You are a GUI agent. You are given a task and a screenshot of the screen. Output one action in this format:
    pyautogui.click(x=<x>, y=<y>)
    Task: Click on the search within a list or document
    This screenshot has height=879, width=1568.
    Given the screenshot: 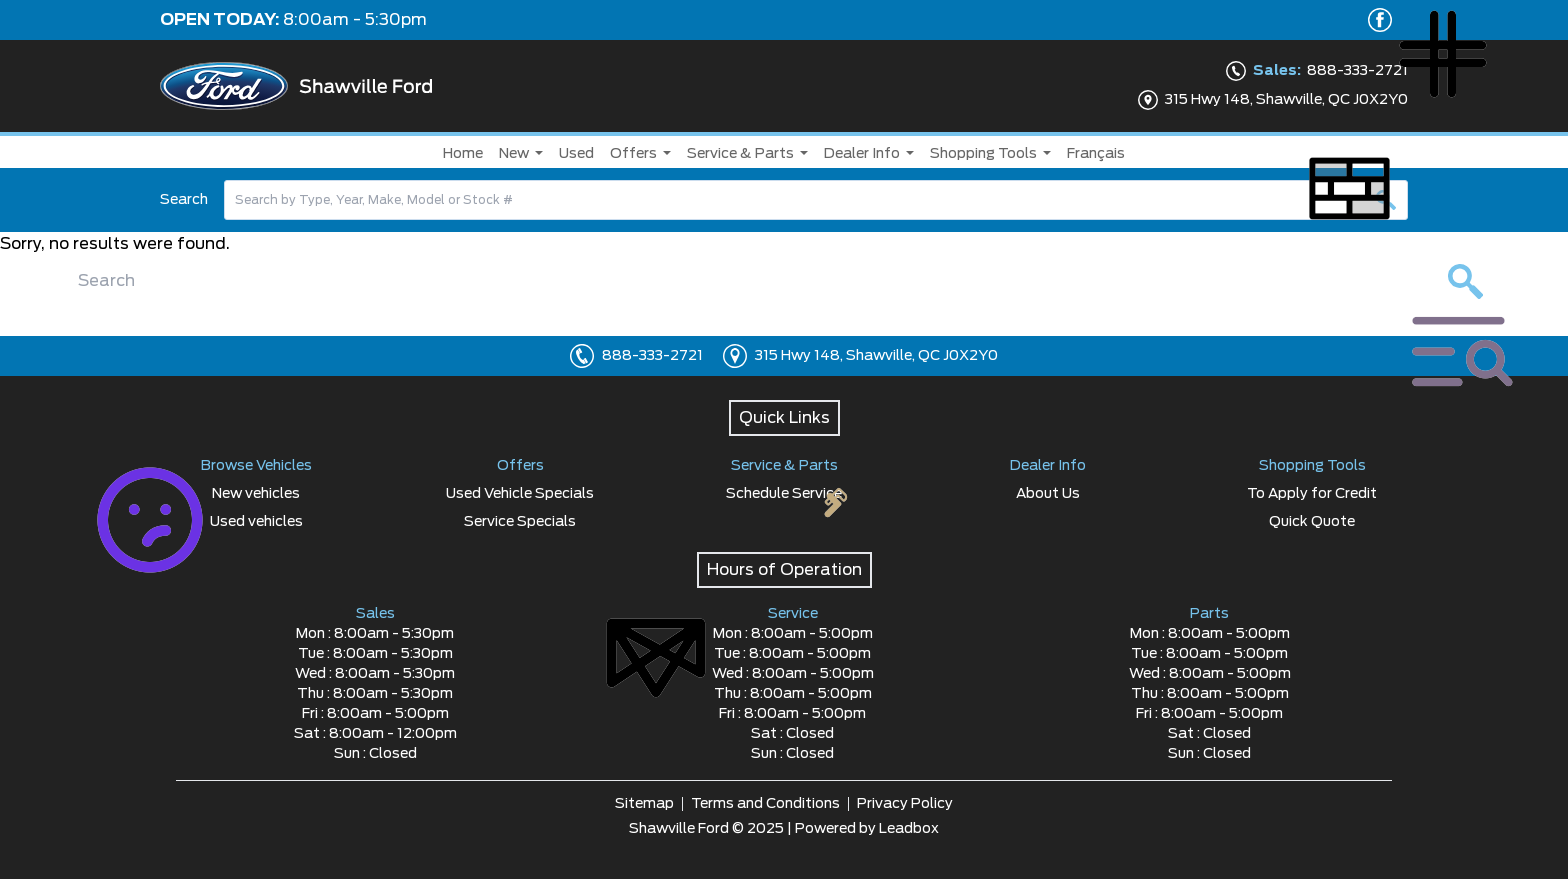 What is the action you would take?
    pyautogui.click(x=1458, y=351)
    